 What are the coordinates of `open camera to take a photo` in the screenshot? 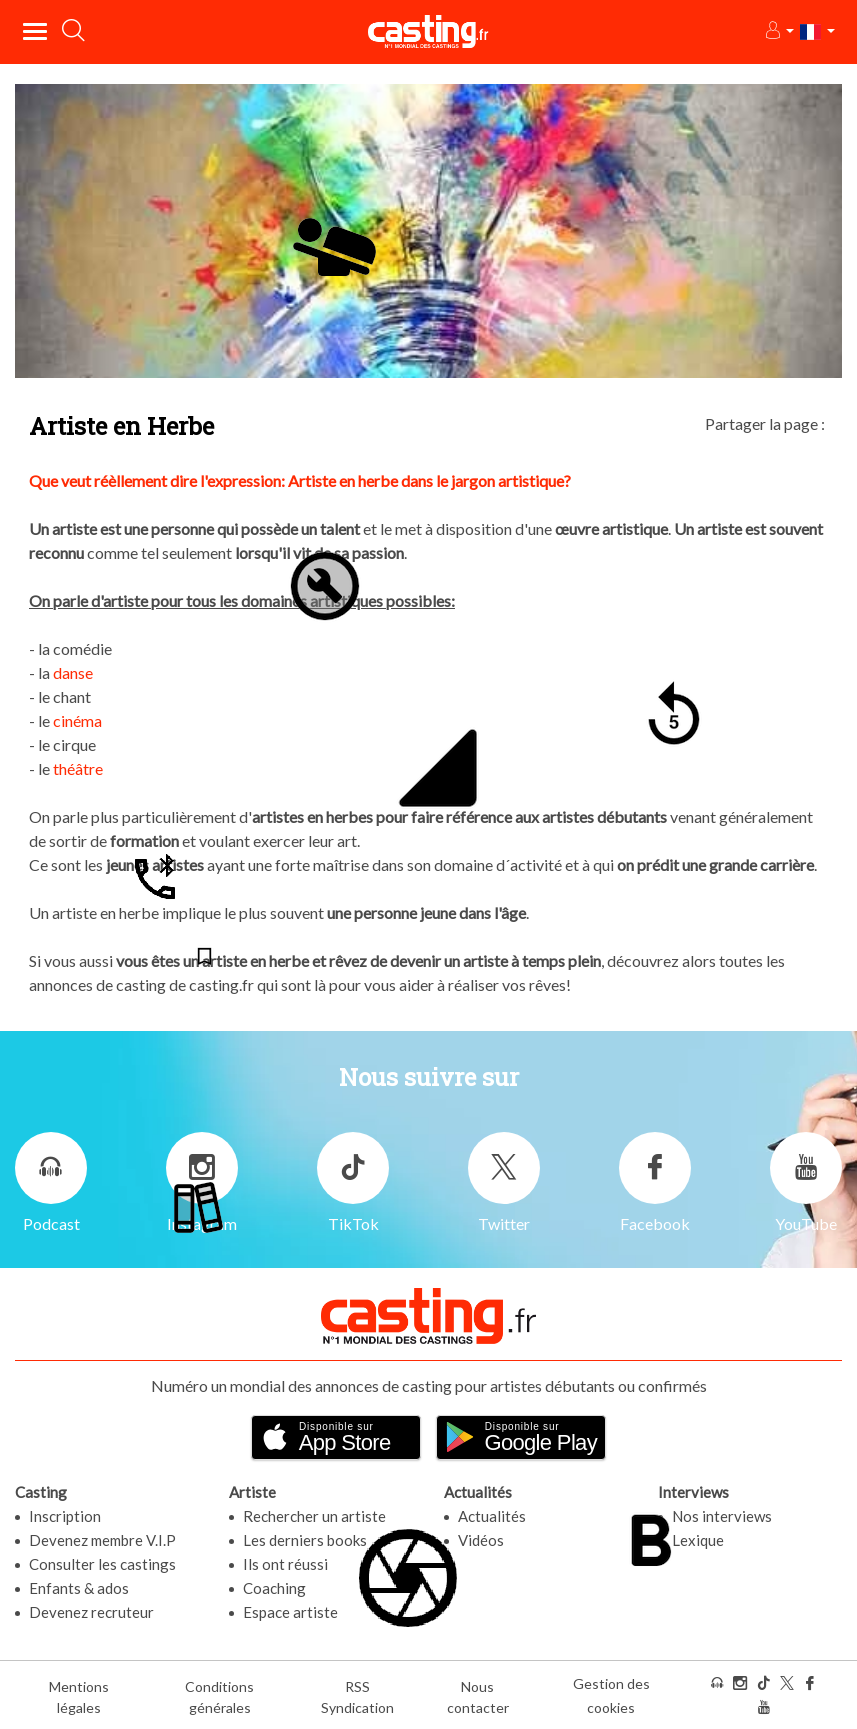 It's located at (408, 1578).